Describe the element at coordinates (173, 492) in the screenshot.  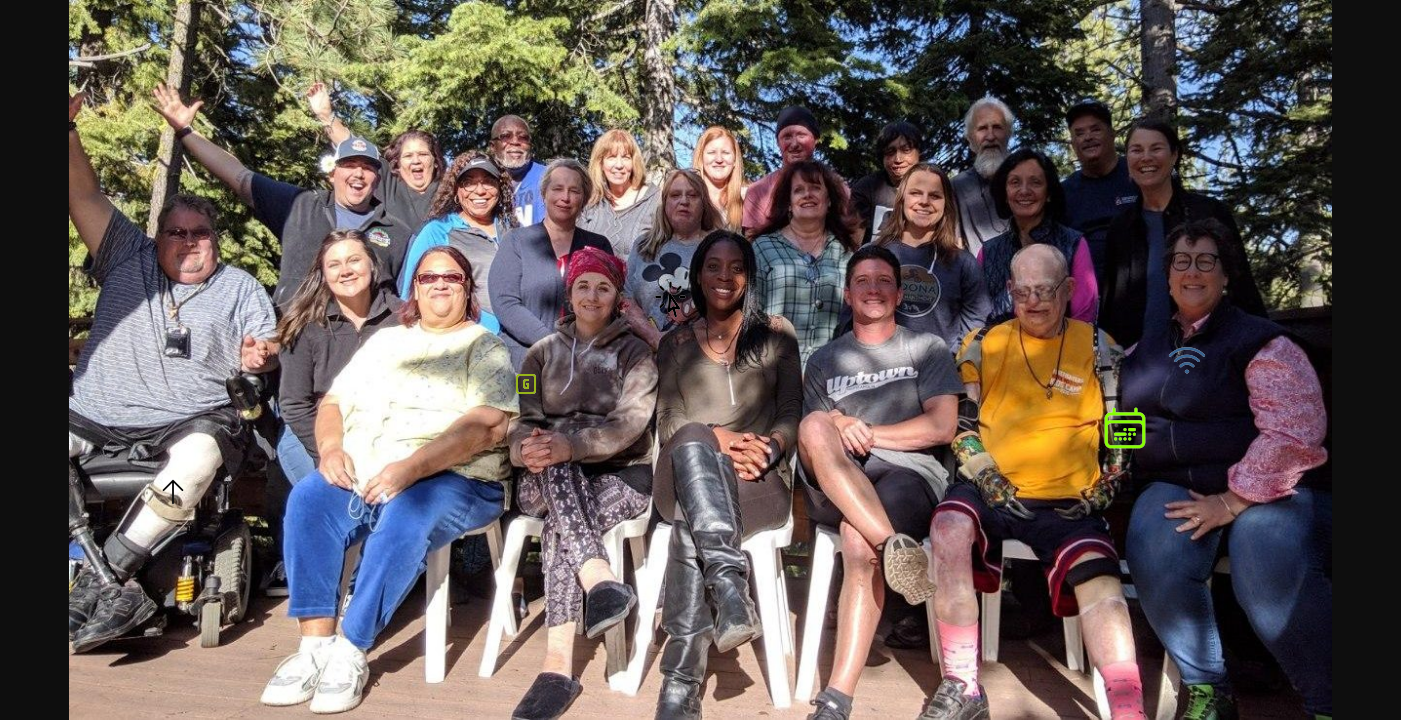
I see `scroll to top of page` at that location.